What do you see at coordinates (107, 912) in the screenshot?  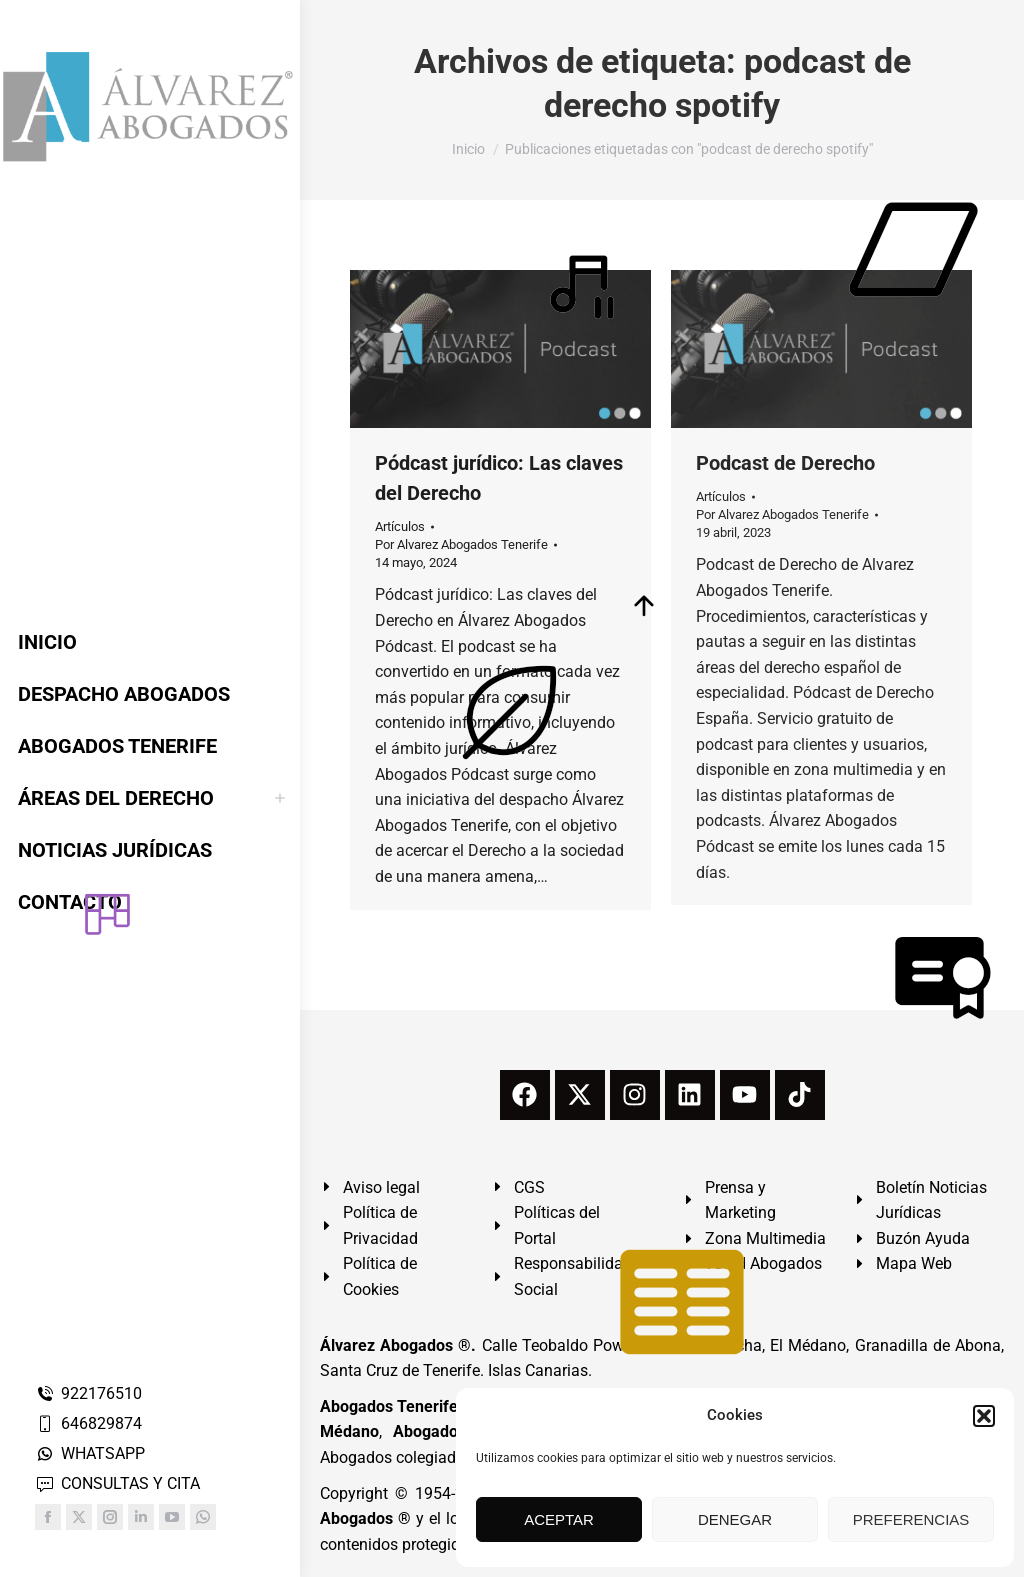 I see `open kanban board view` at bounding box center [107, 912].